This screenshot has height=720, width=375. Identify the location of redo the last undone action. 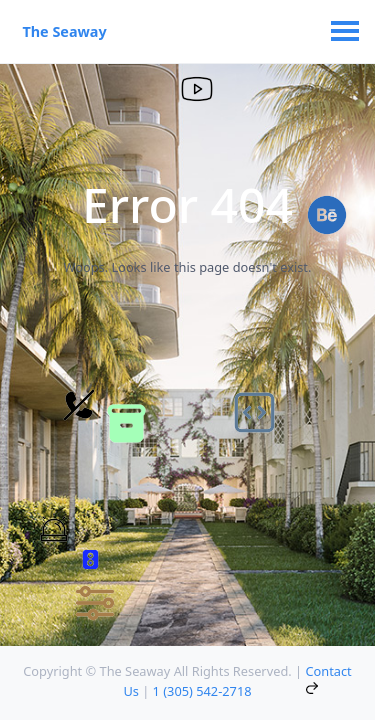
(312, 688).